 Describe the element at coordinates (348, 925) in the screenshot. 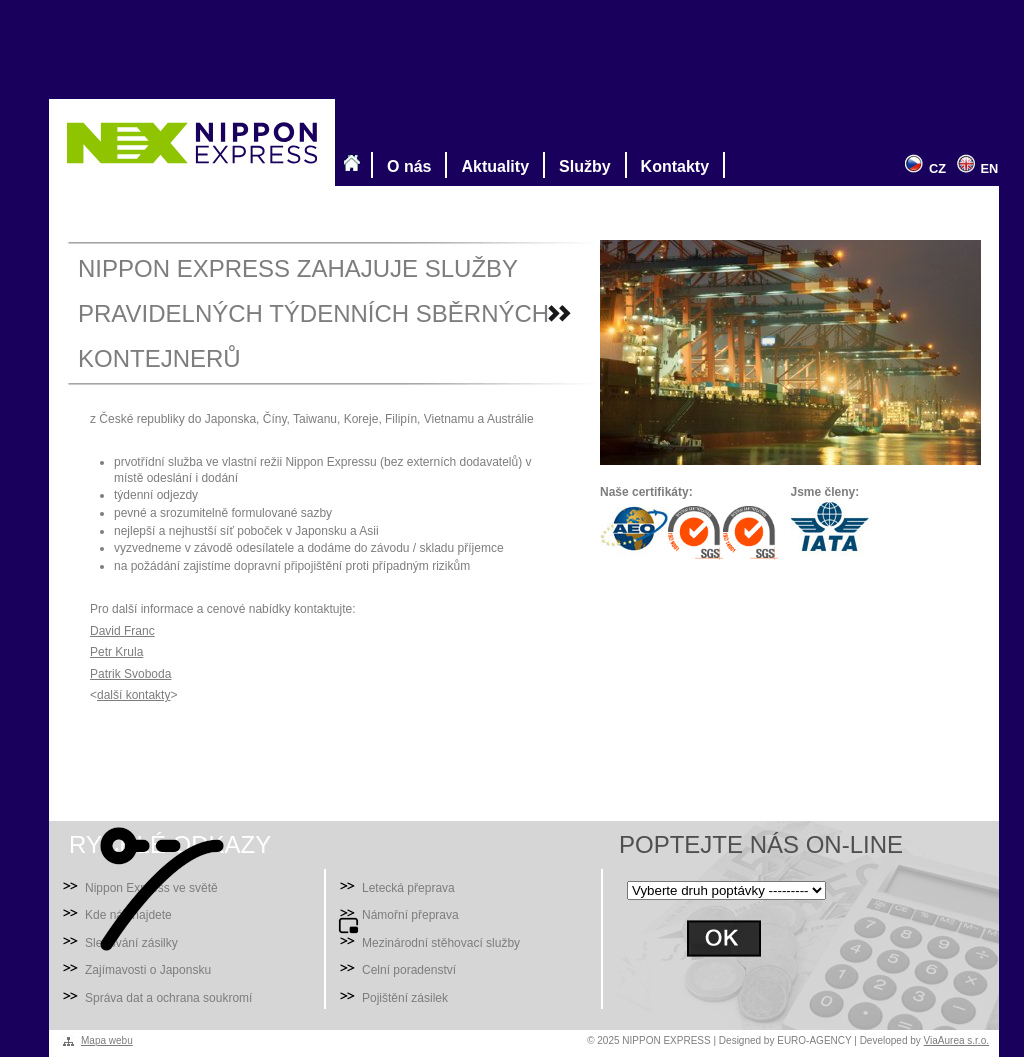

I see `enable picture-in-picture mode` at that location.